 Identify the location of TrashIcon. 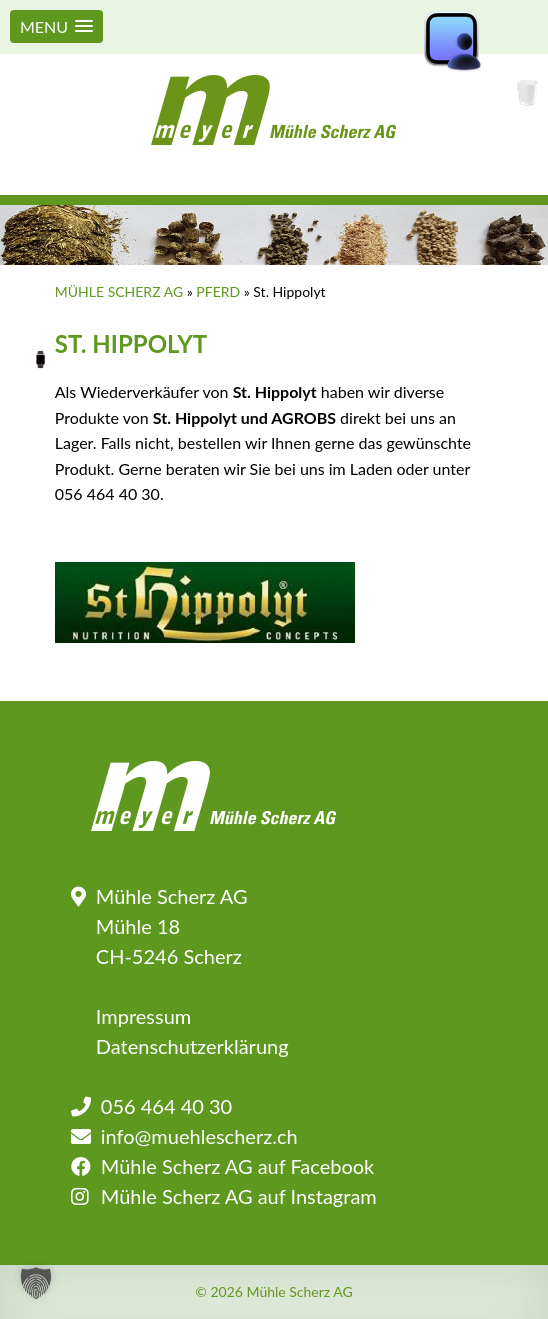
(527, 92).